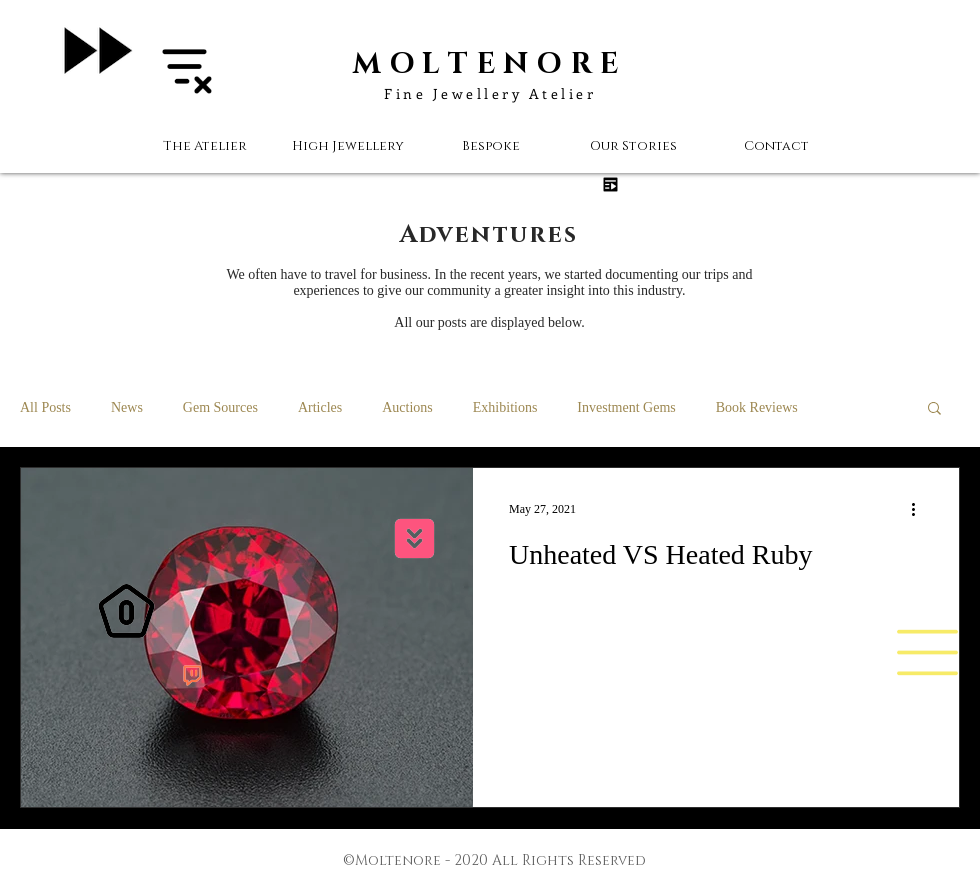 The image size is (980, 893). What do you see at coordinates (95, 50) in the screenshot?
I see `skip forward in media playback` at bounding box center [95, 50].